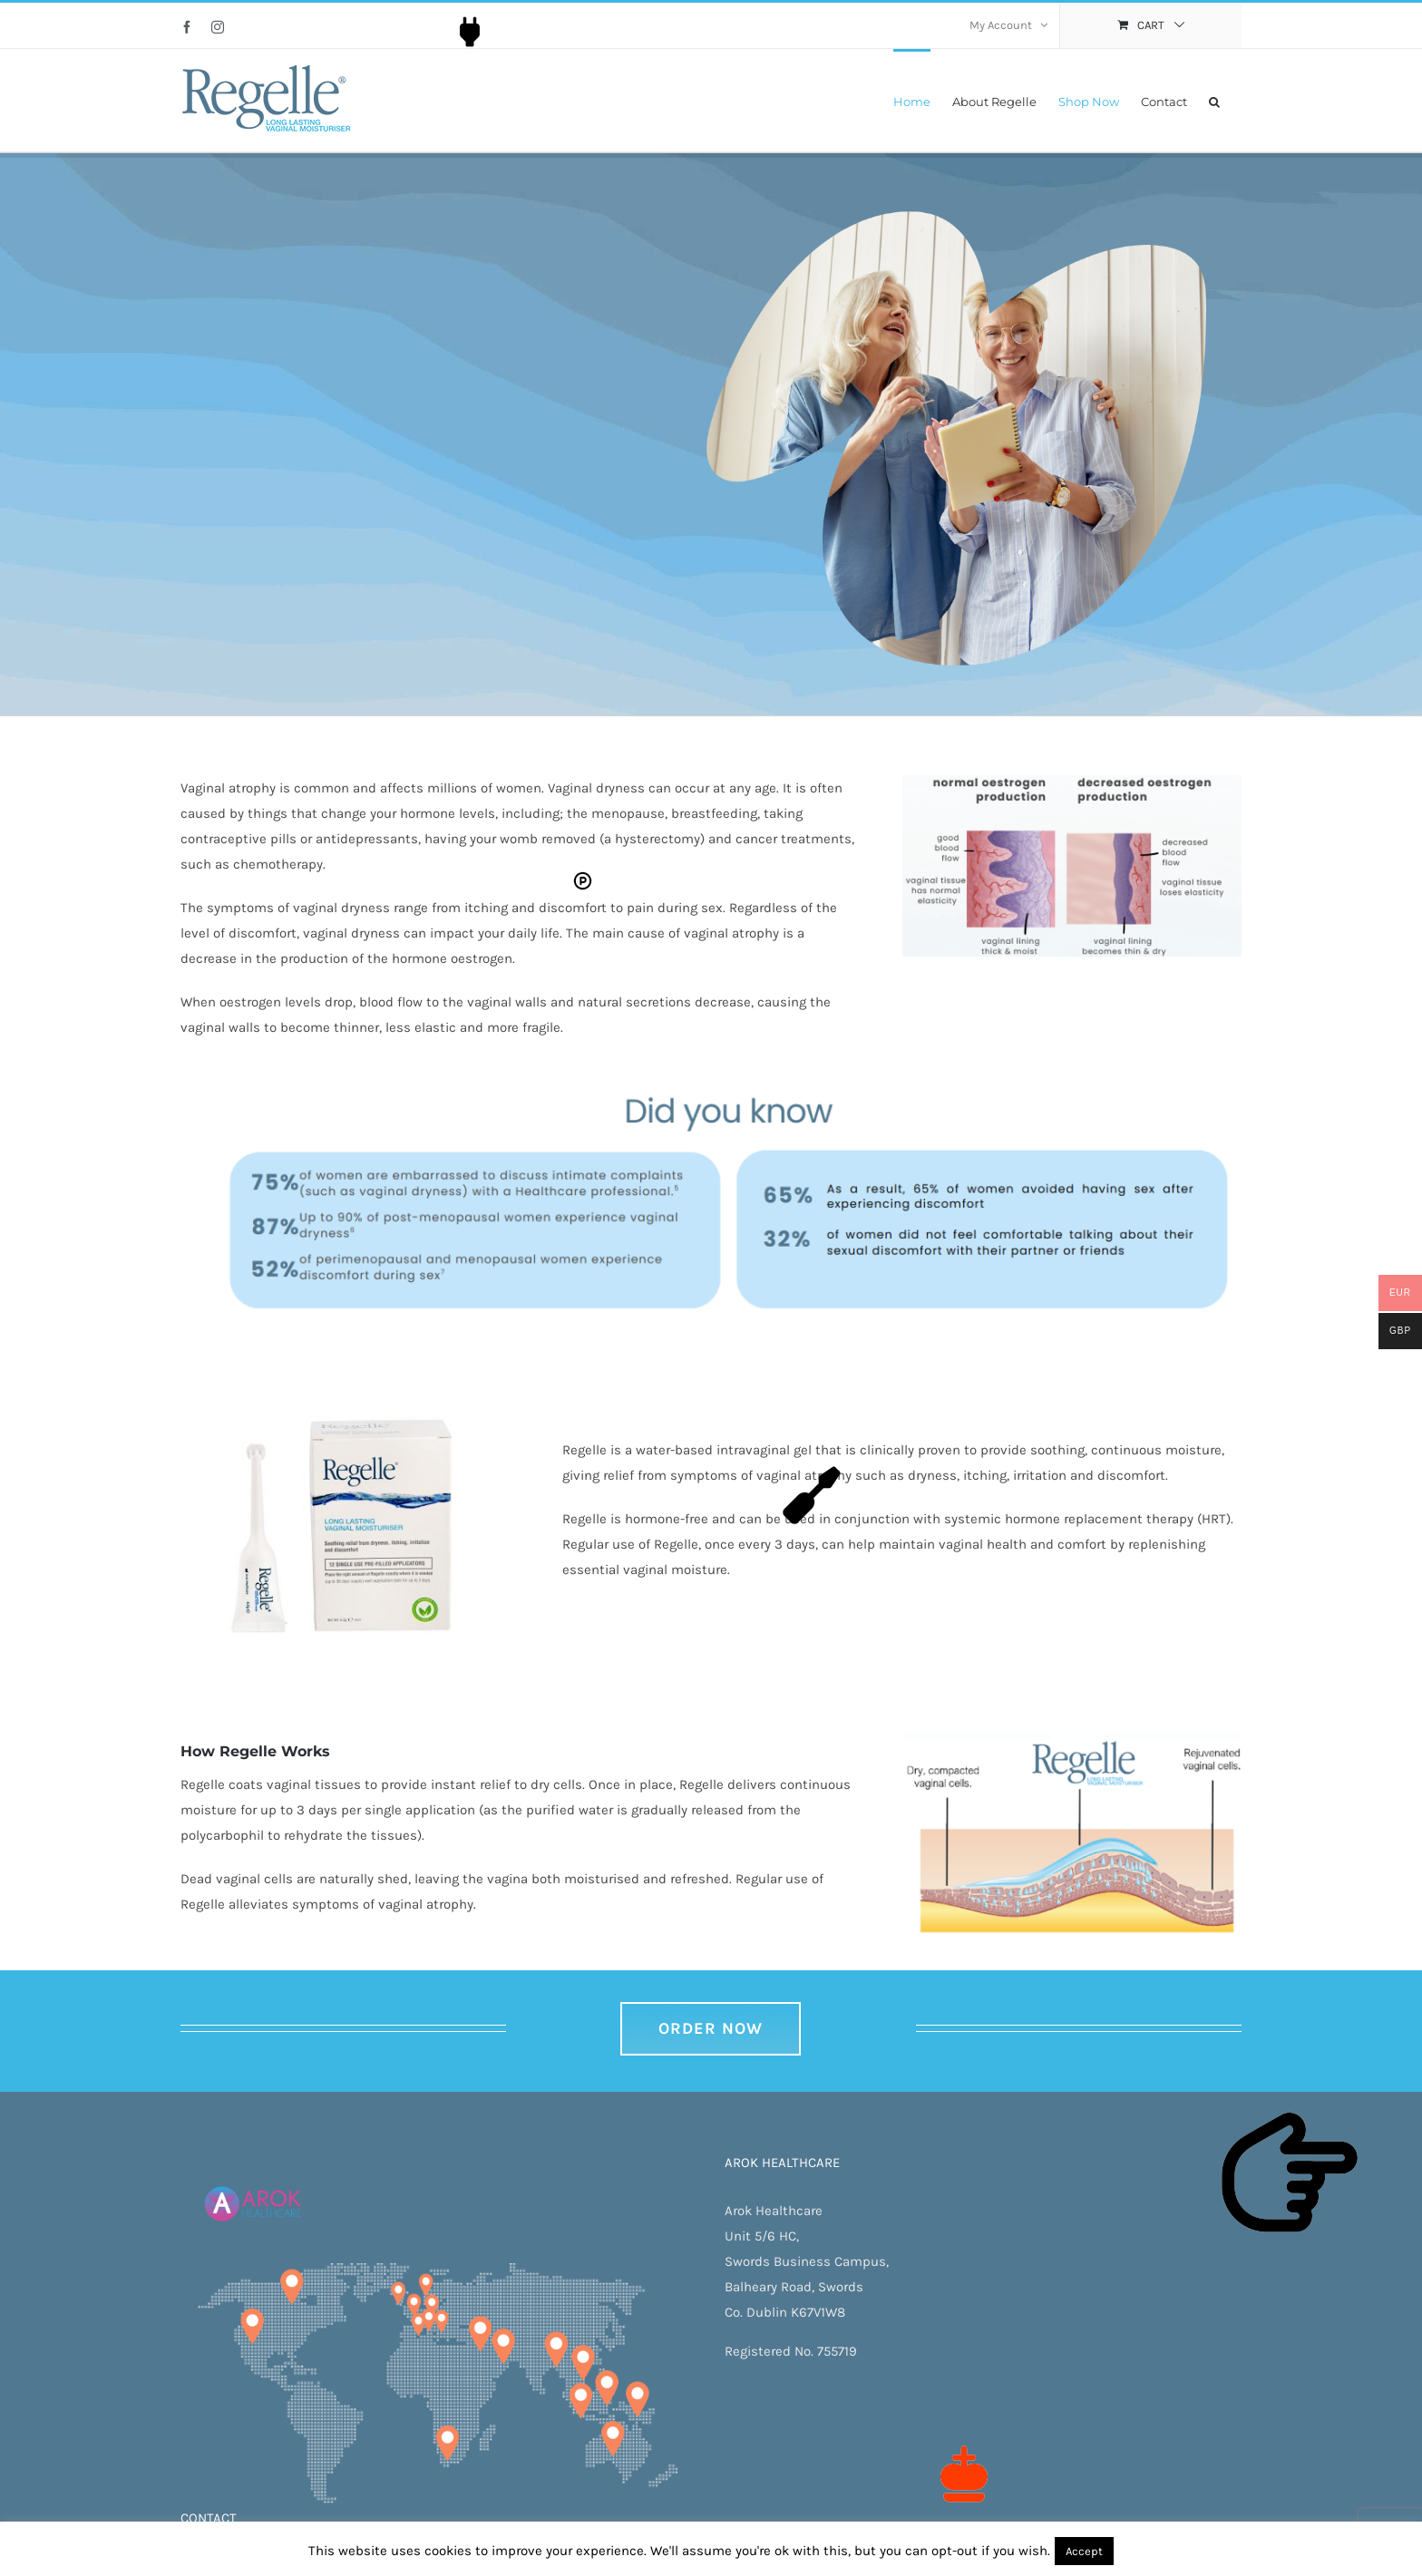 This screenshot has height=2576, width=1422. Describe the element at coordinates (964, 2475) in the screenshot. I see `chess king piece indicator` at that location.